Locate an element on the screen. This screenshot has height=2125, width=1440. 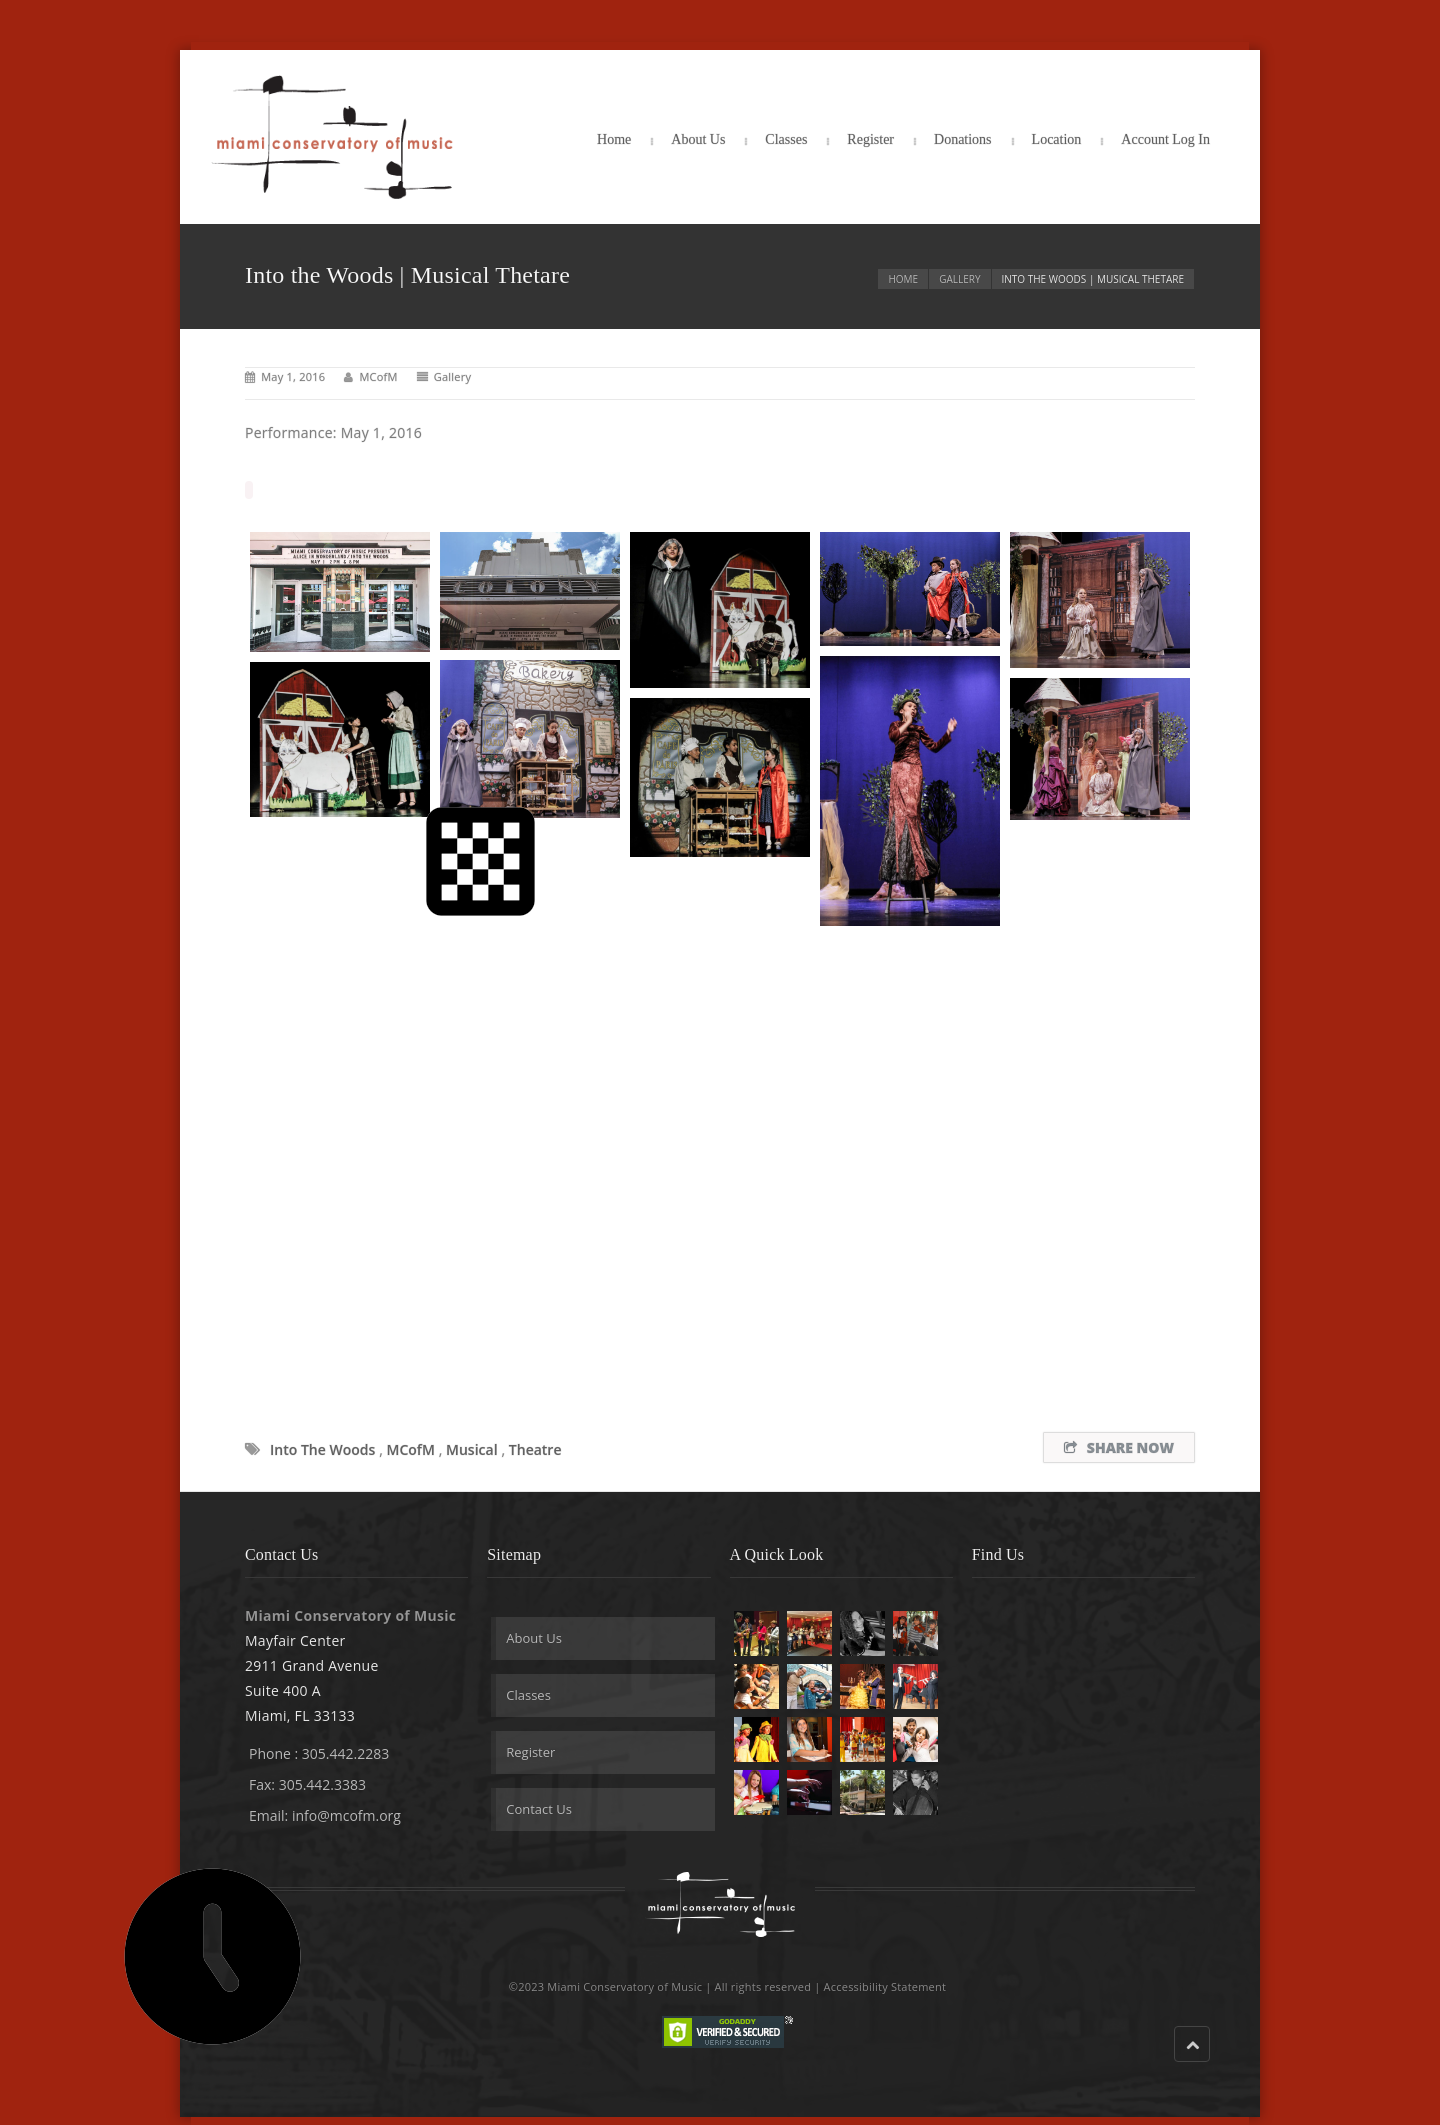
indicates the current time or timestamp is located at coordinates (212, 1956).